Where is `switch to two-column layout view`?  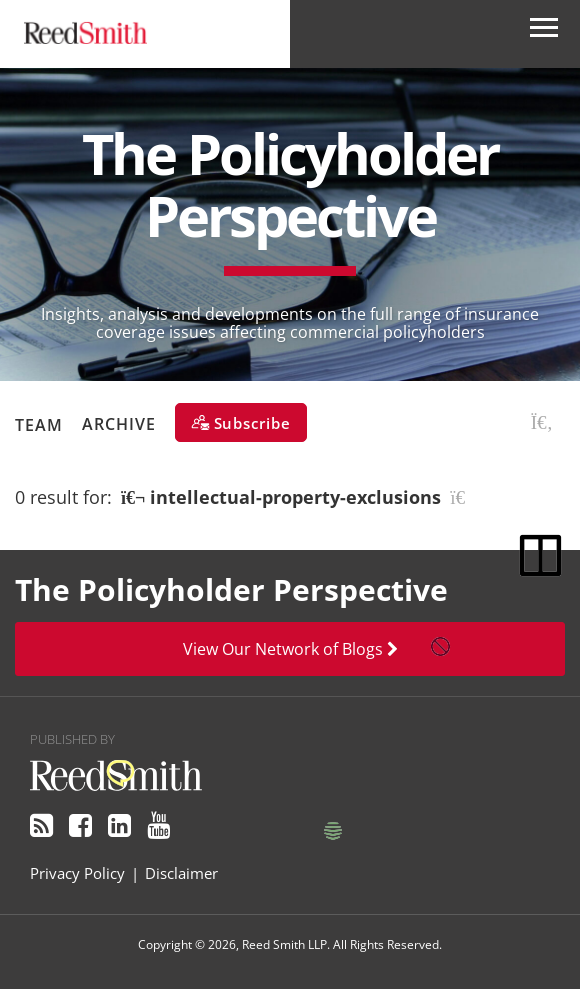
switch to two-column layout view is located at coordinates (540, 555).